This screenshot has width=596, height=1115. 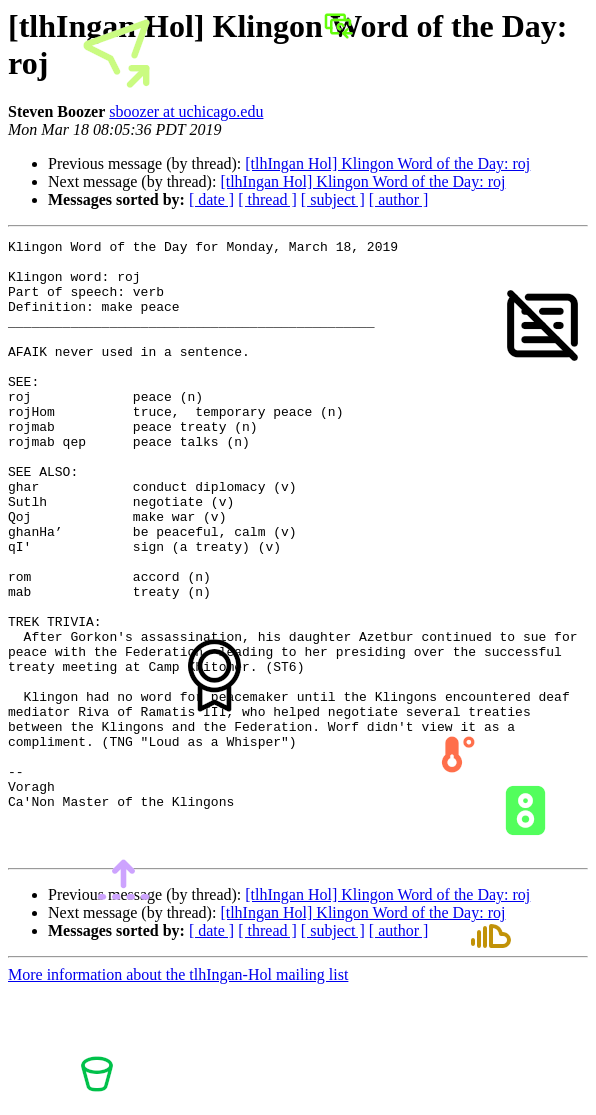 What do you see at coordinates (525, 810) in the screenshot?
I see `adjust speaker or audio output settings` at bounding box center [525, 810].